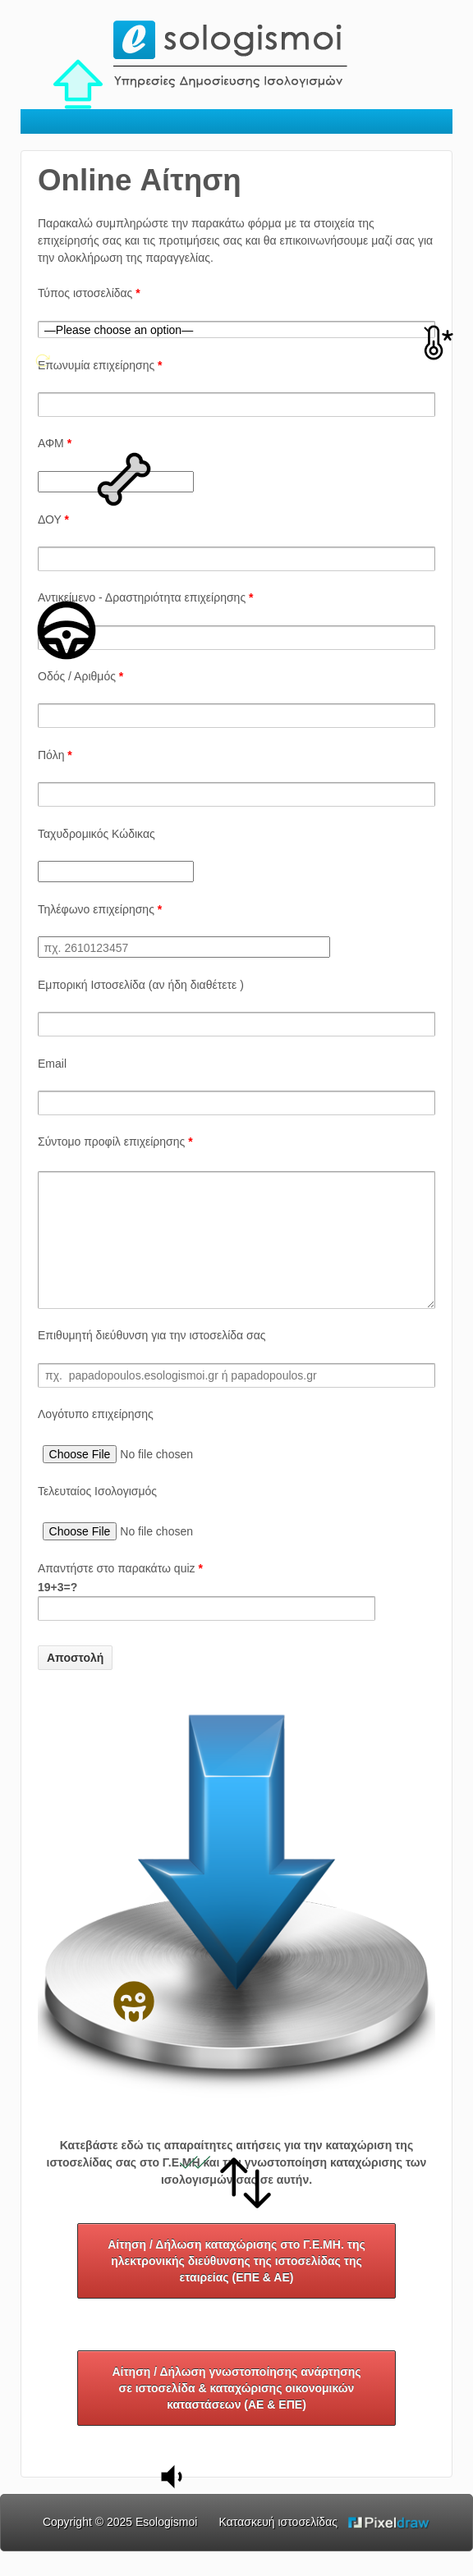 Image resolution: width=473 pixels, height=2576 pixels. I want to click on indicates multiple items selected or completed, so click(195, 2162).